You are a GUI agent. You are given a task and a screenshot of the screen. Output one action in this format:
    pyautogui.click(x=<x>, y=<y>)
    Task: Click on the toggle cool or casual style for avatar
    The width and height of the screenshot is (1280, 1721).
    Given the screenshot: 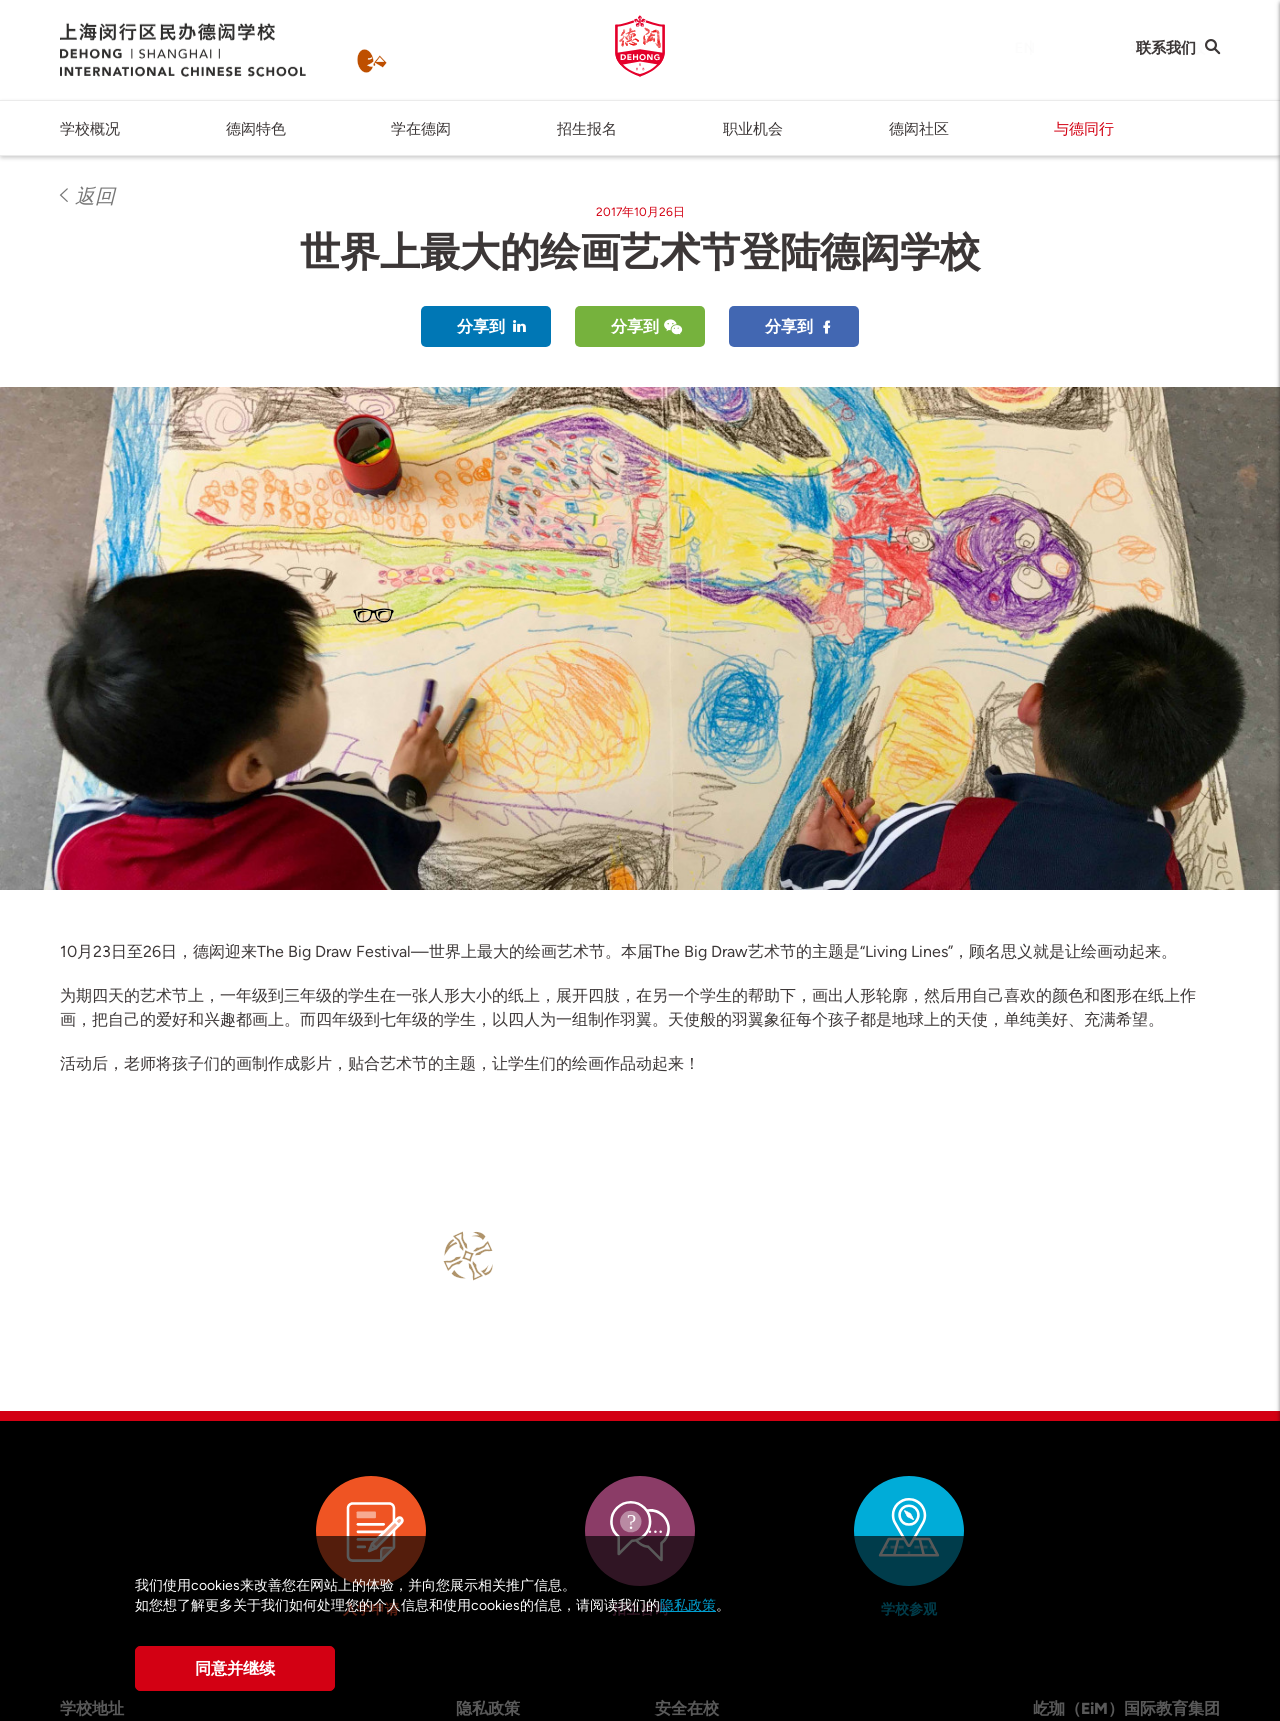 What is the action you would take?
    pyautogui.click(x=373, y=615)
    